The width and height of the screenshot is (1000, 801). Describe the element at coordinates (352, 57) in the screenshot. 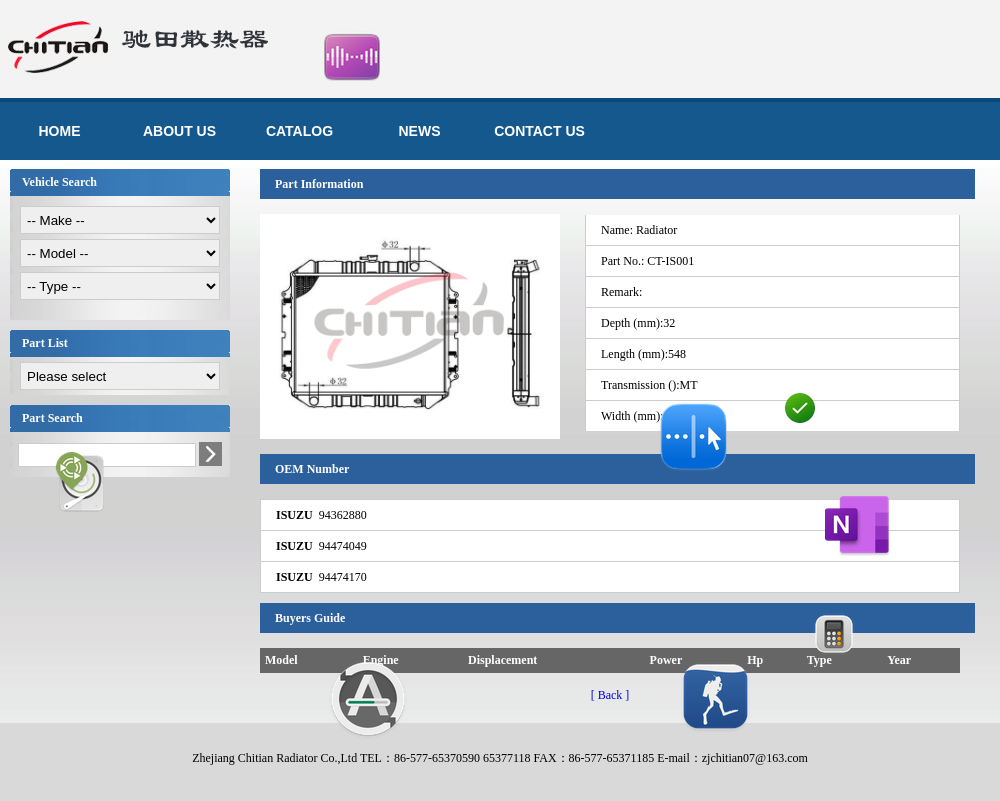

I see `open the audio recorder app` at that location.